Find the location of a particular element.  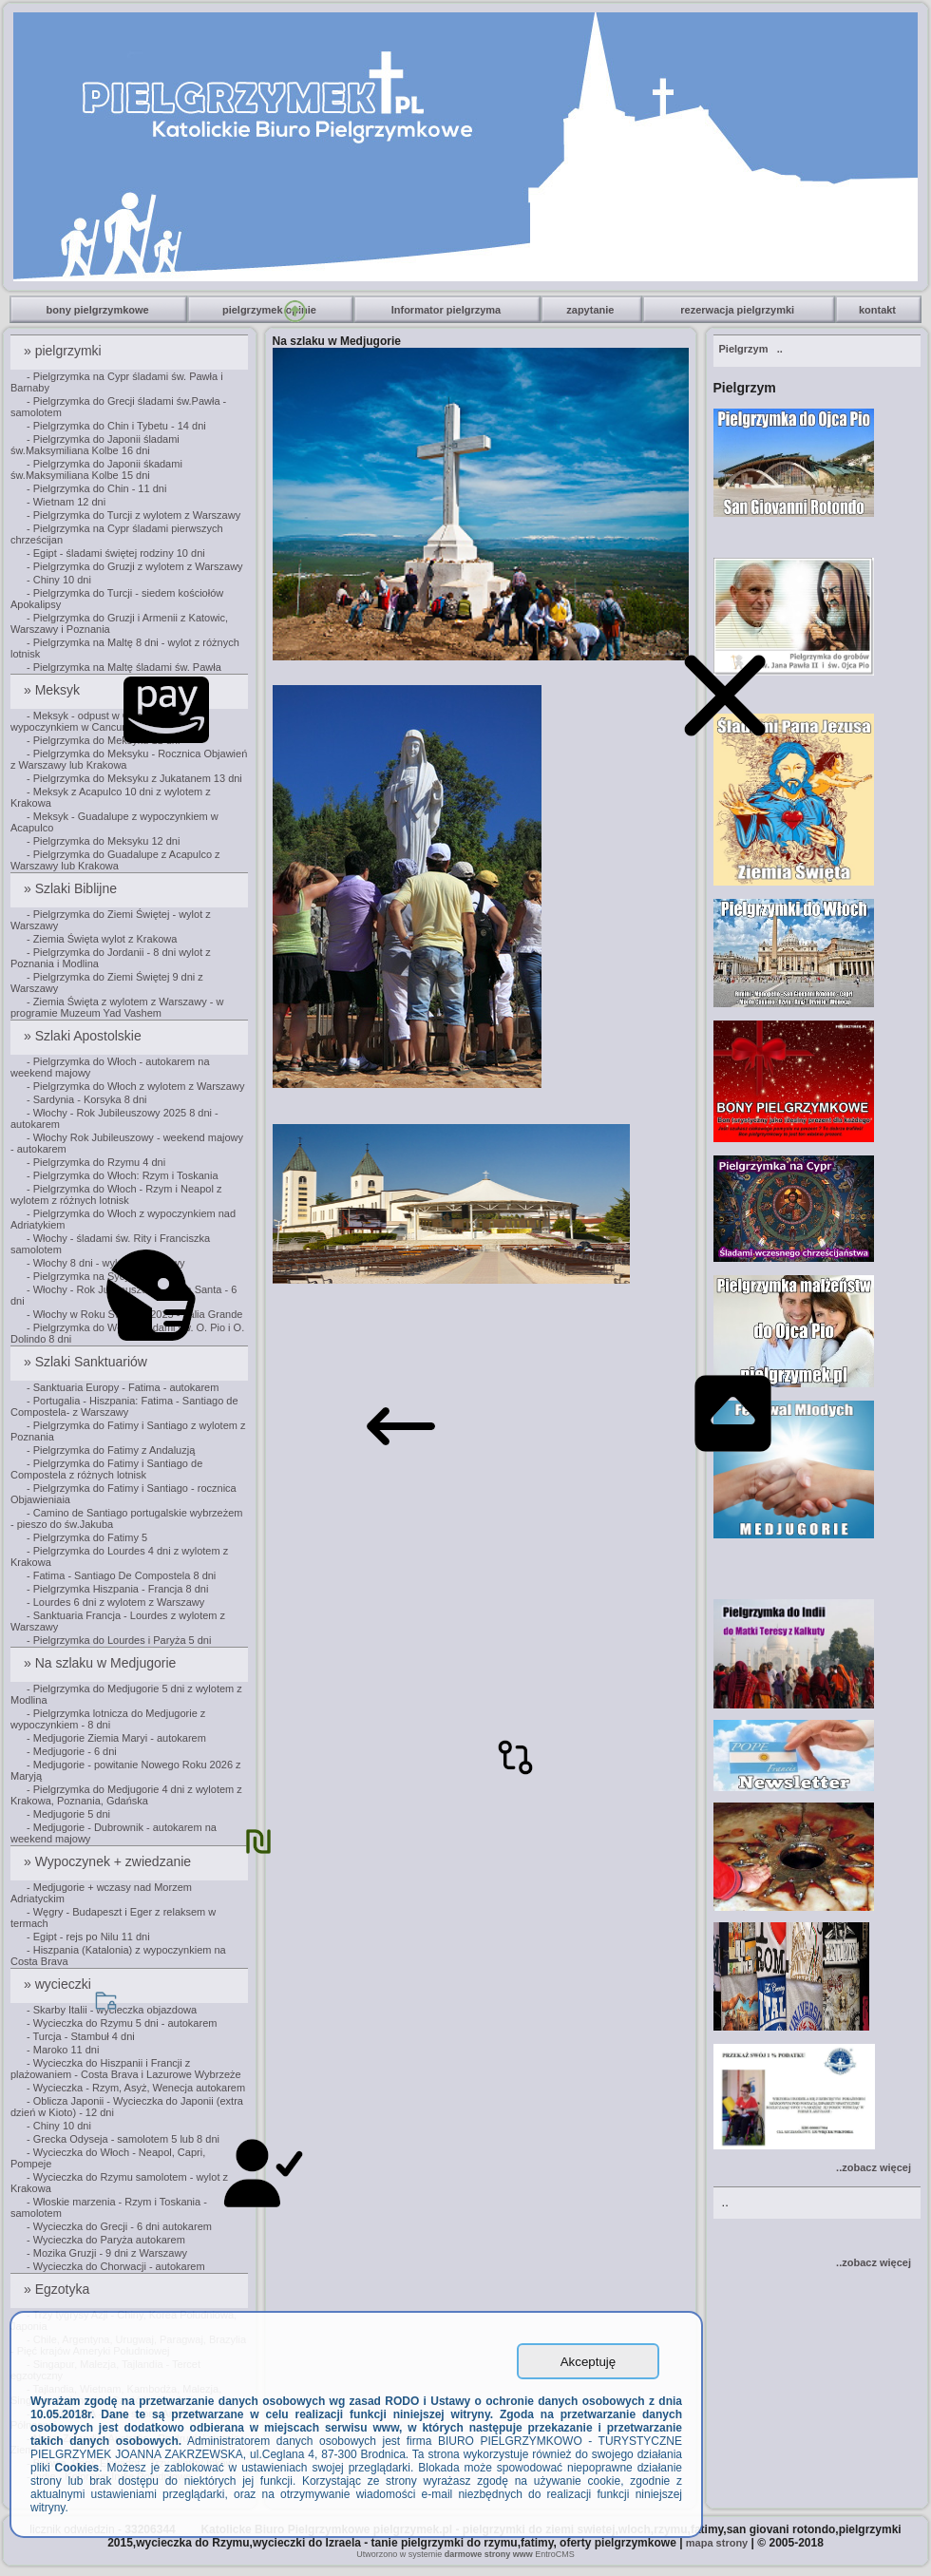

expand content or show more options is located at coordinates (732, 1413).